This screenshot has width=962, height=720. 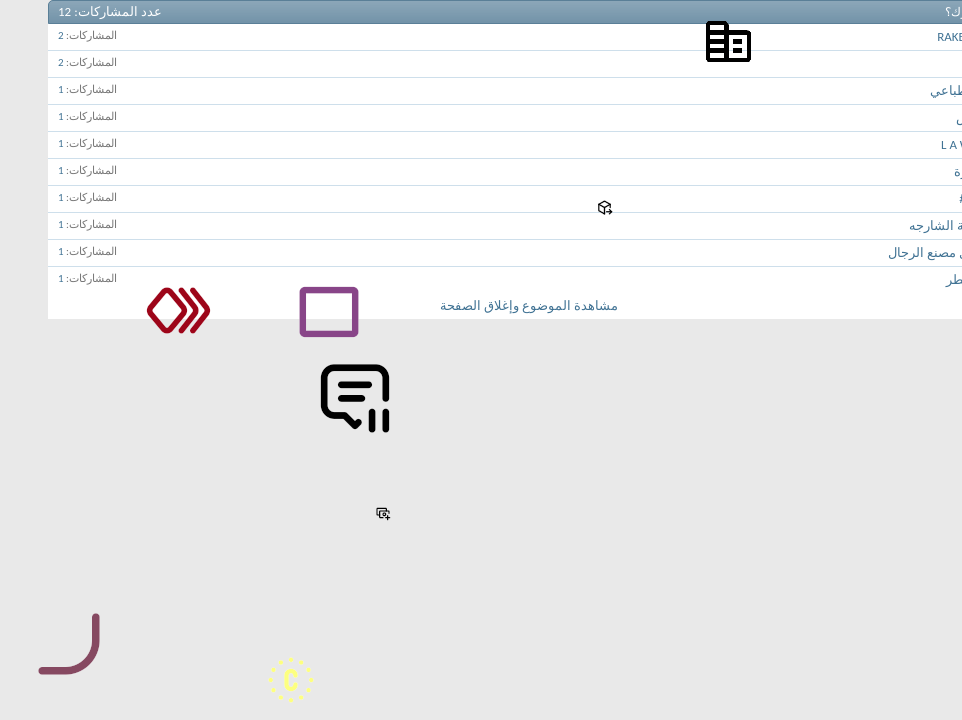 What do you see at coordinates (728, 41) in the screenshot?
I see `view company or organization details` at bounding box center [728, 41].